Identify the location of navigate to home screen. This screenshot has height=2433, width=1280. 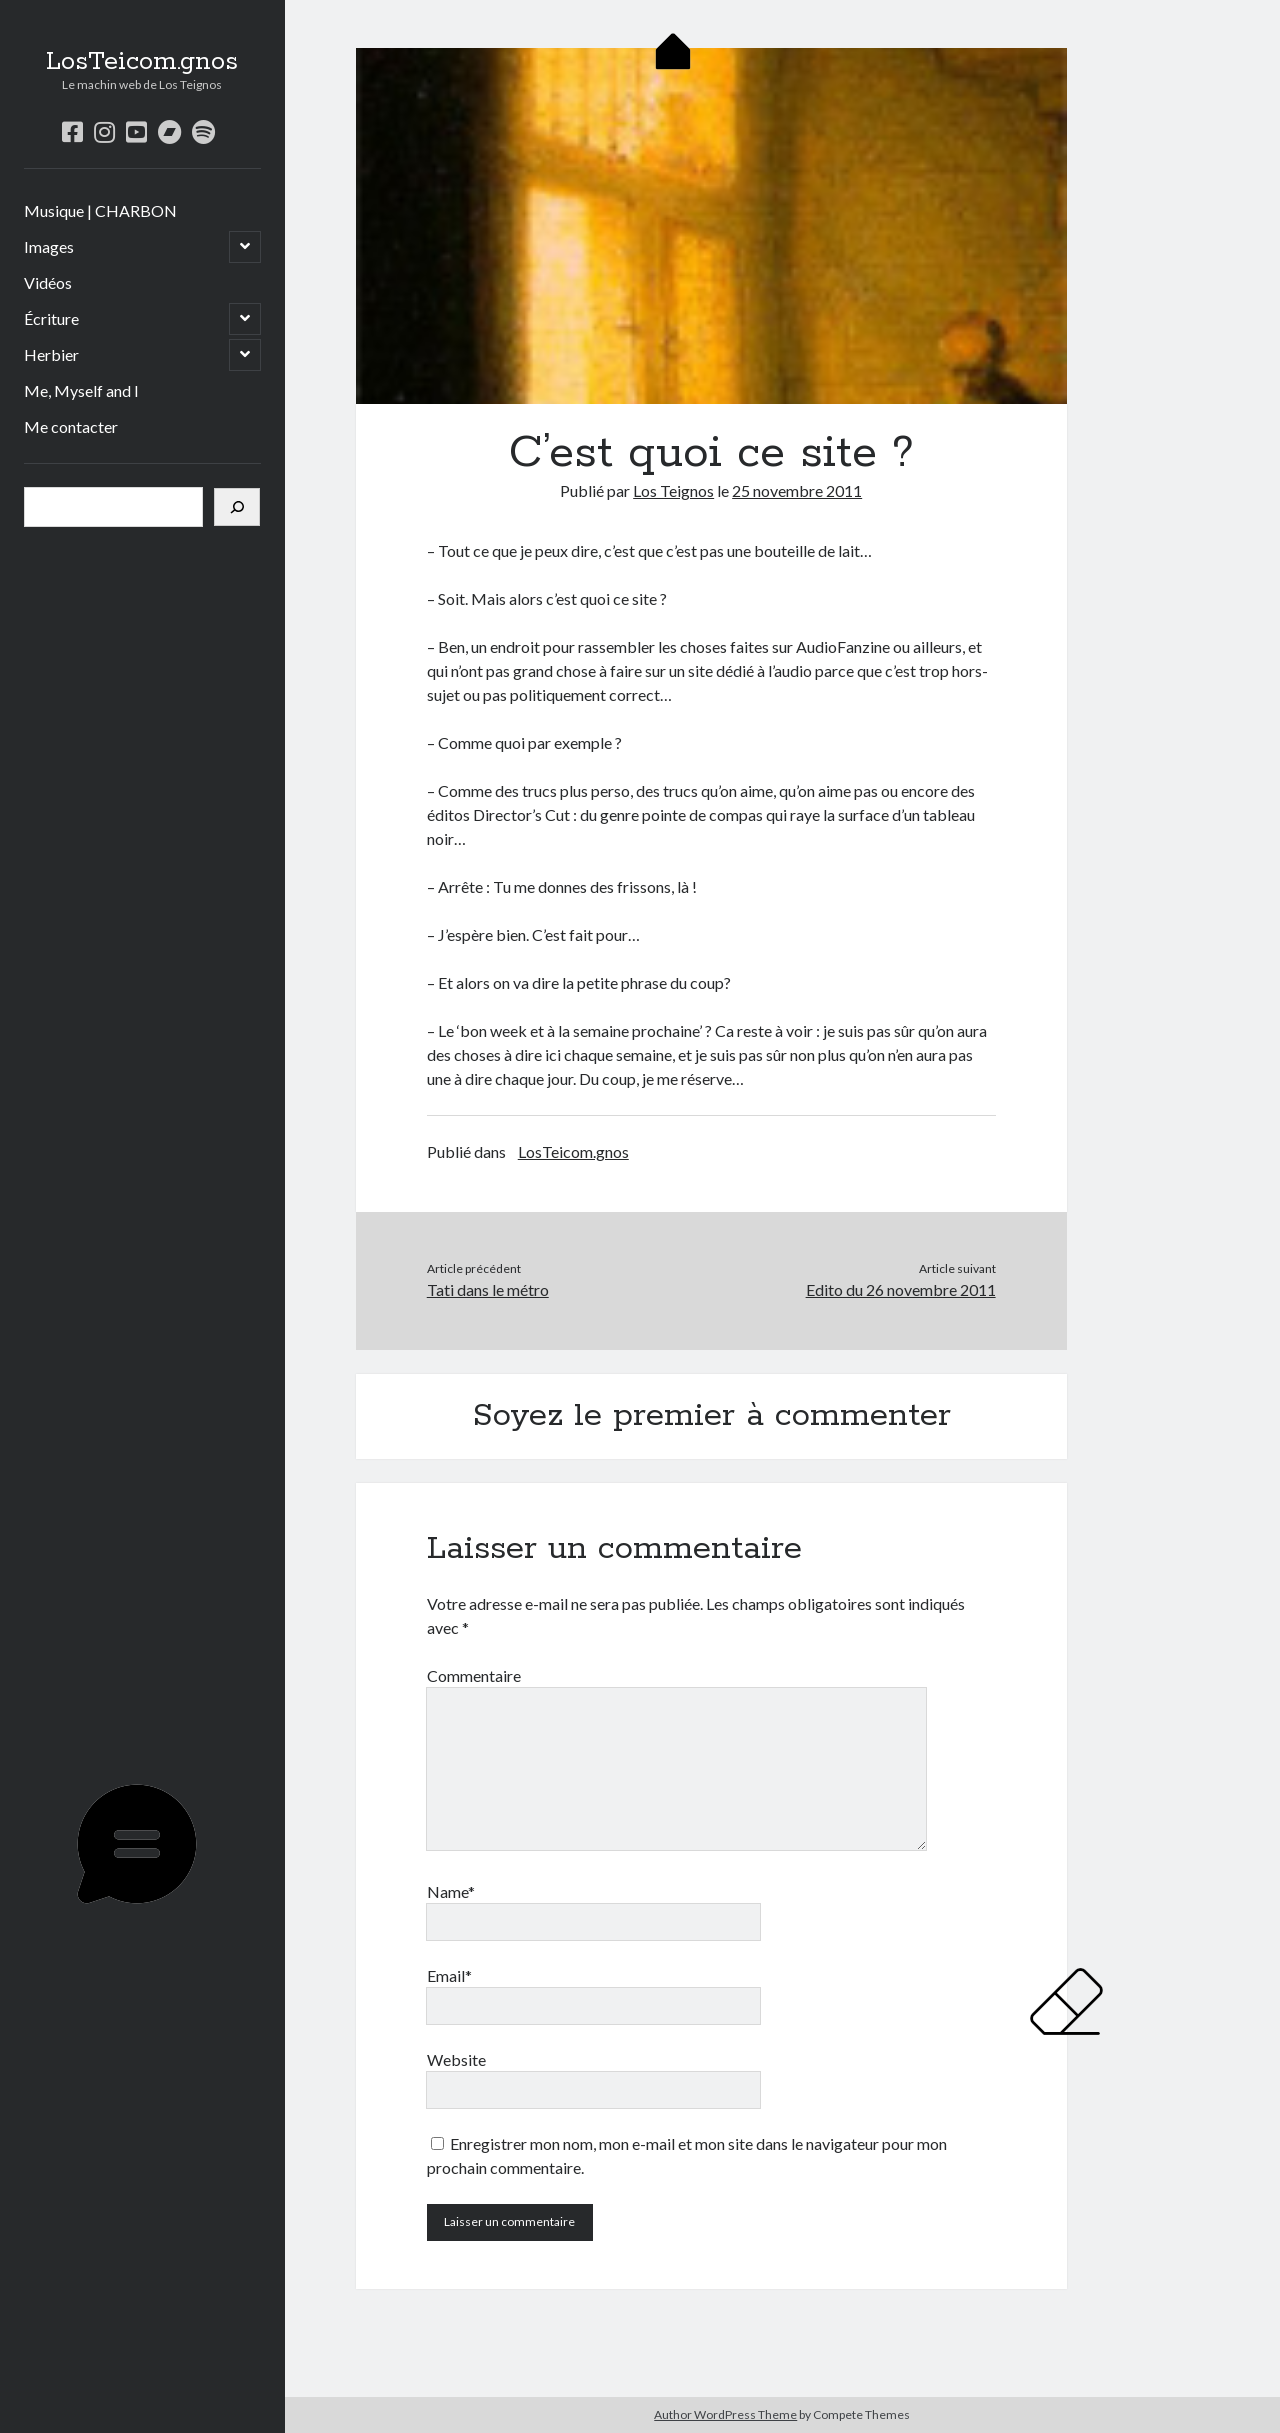
(673, 52).